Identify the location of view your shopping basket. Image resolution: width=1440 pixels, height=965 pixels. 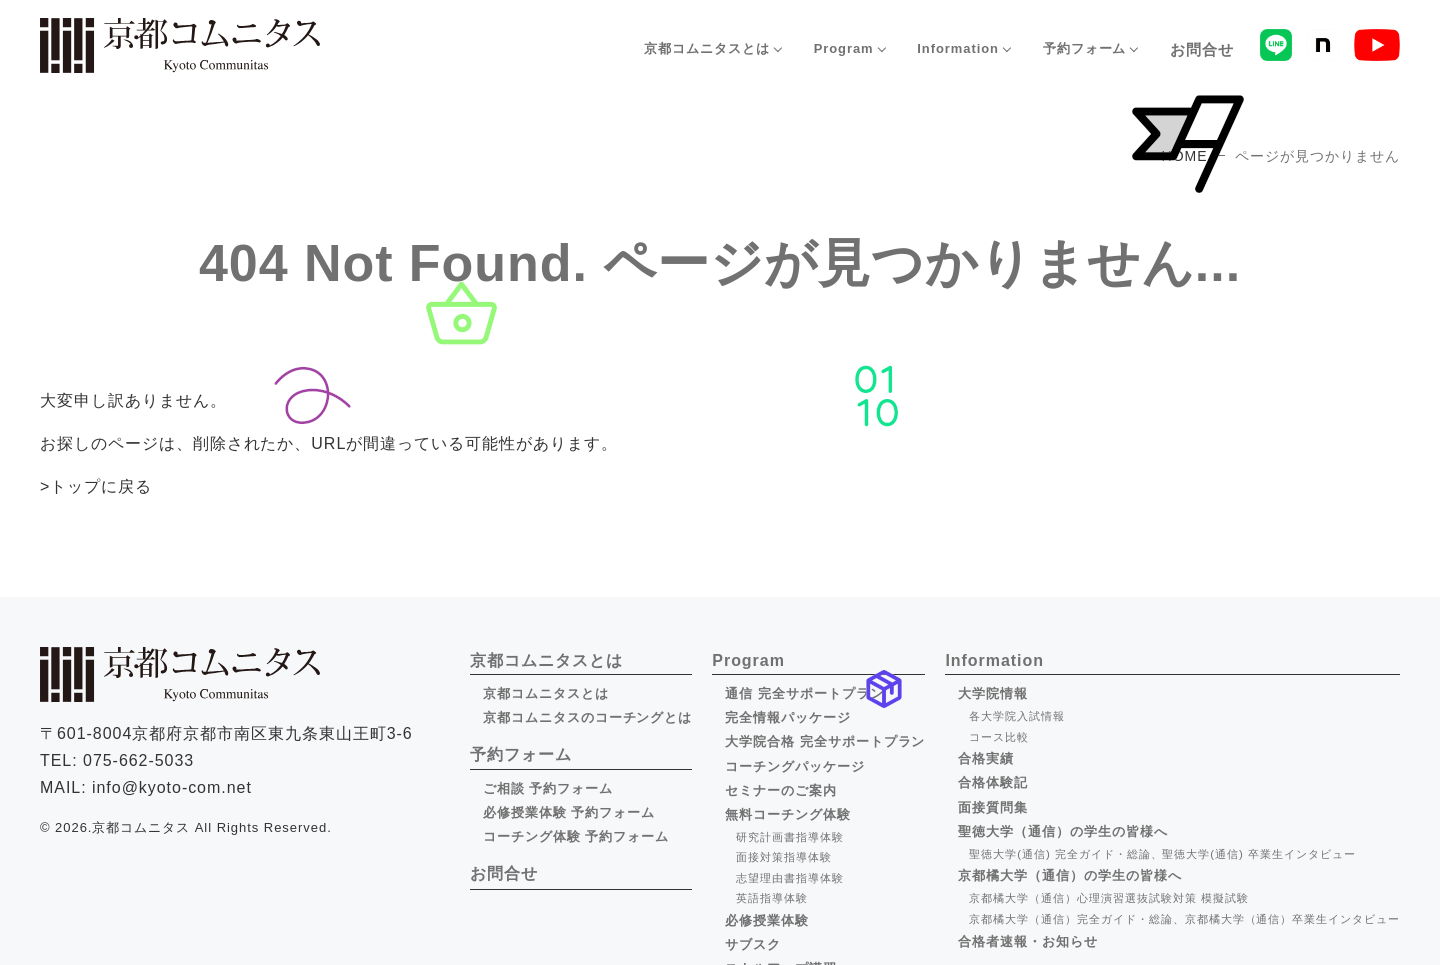
(461, 314).